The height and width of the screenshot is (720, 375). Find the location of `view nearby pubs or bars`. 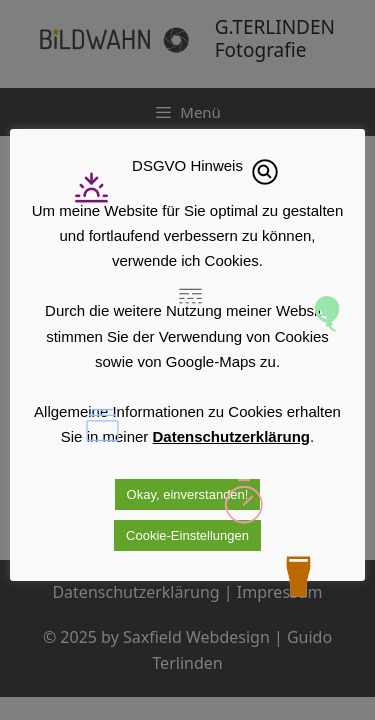

view nearby pubs or bars is located at coordinates (298, 576).